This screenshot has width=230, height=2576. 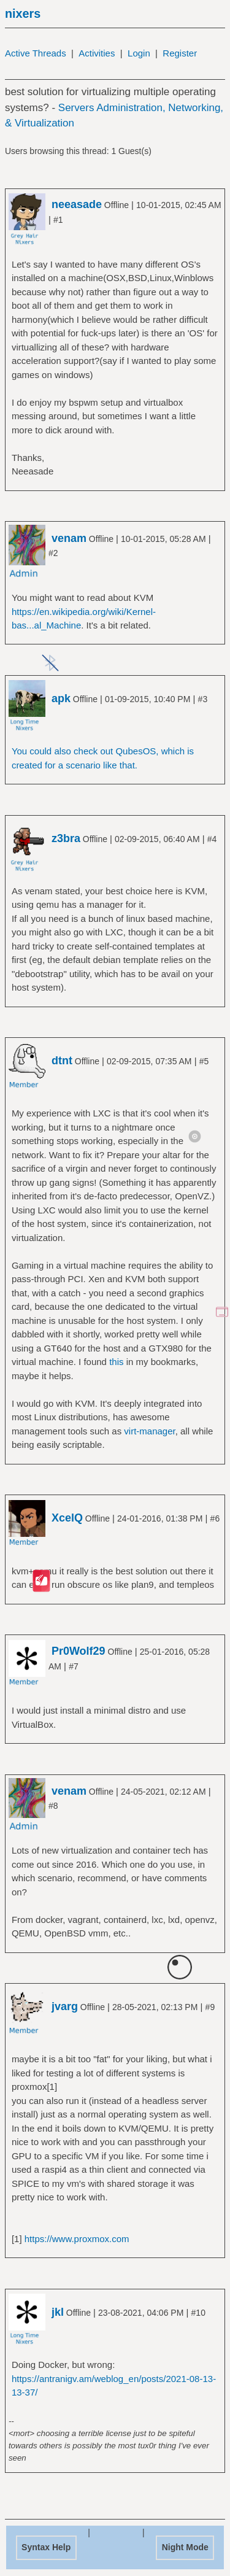 I want to click on open clockworks or timer application, so click(x=180, y=1967).